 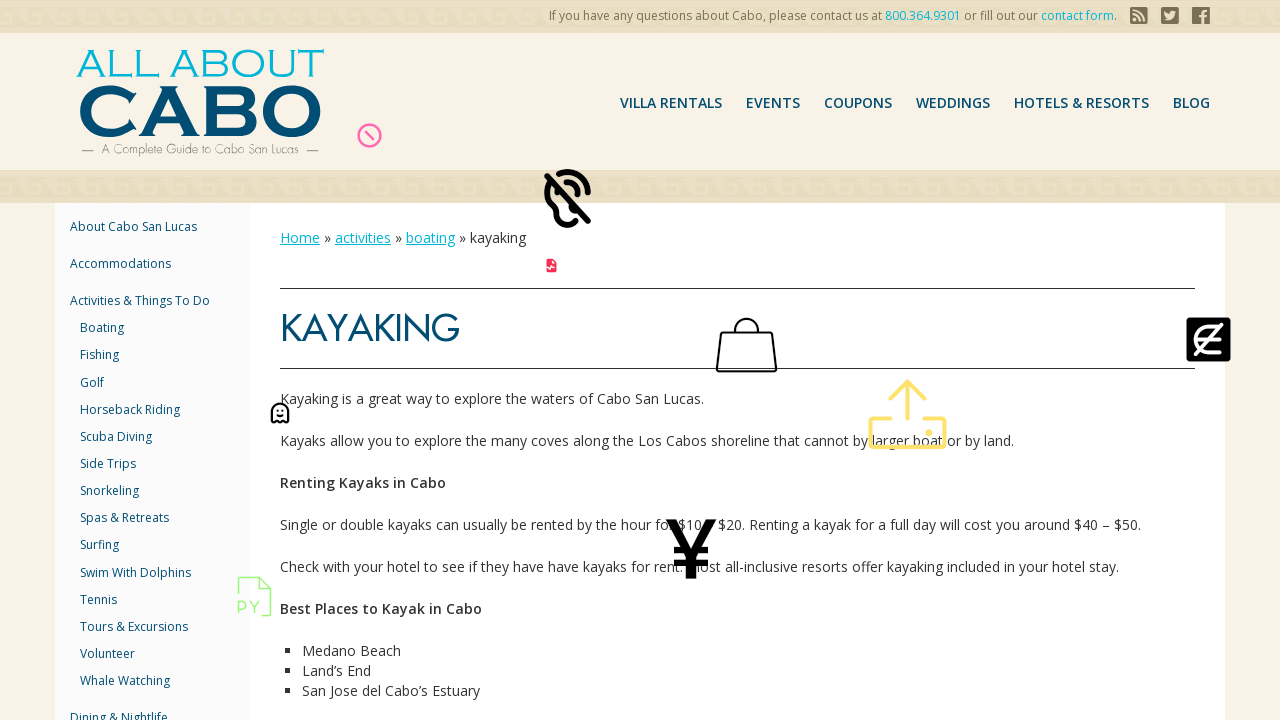 I want to click on indicates a prohibited or restricted action, so click(x=369, y=135).